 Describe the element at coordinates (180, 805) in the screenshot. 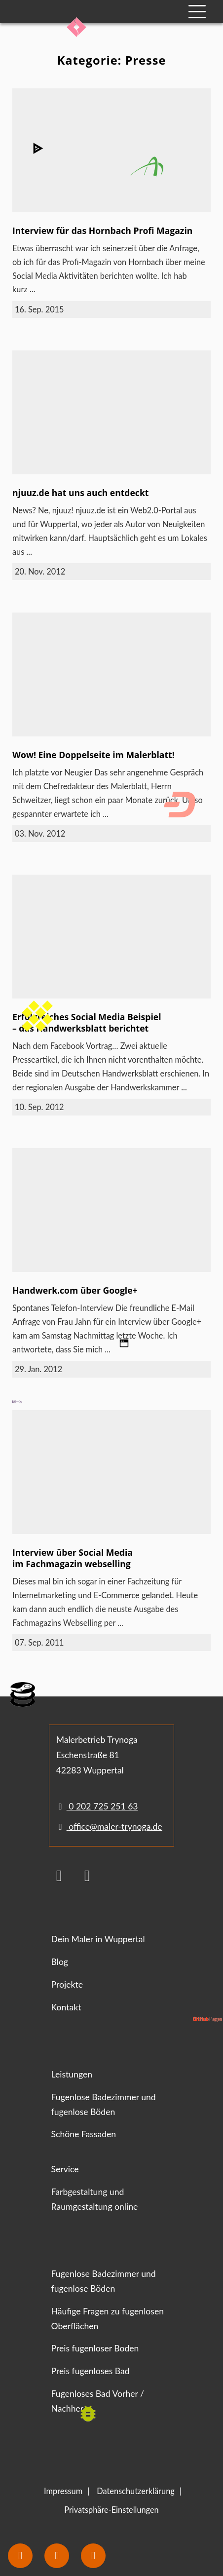

I see `Dash cryptocurrency logo` at that location.